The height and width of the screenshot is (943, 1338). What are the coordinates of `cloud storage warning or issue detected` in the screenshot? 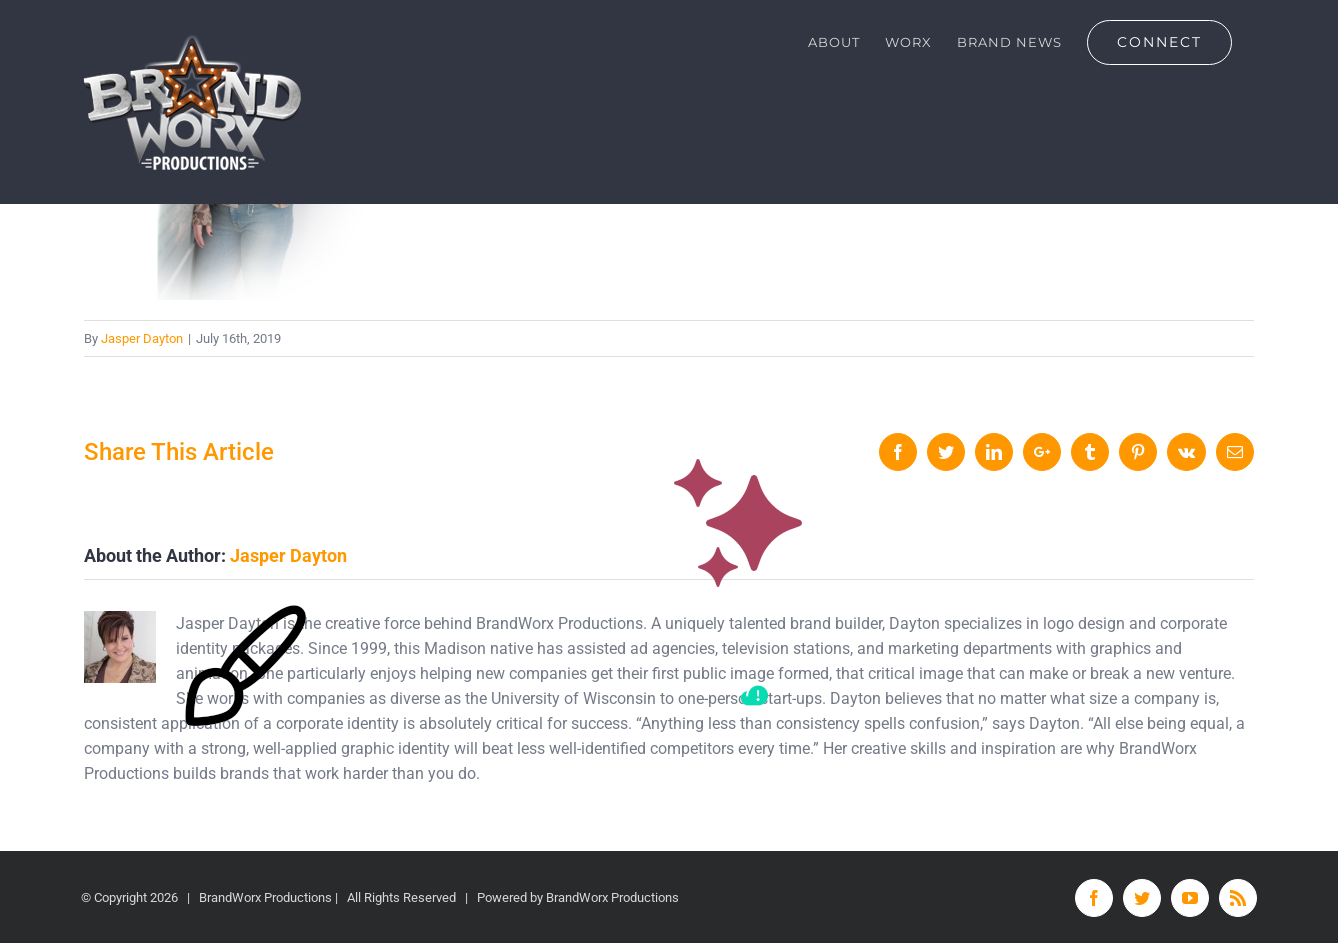 It's located at (754, 695).